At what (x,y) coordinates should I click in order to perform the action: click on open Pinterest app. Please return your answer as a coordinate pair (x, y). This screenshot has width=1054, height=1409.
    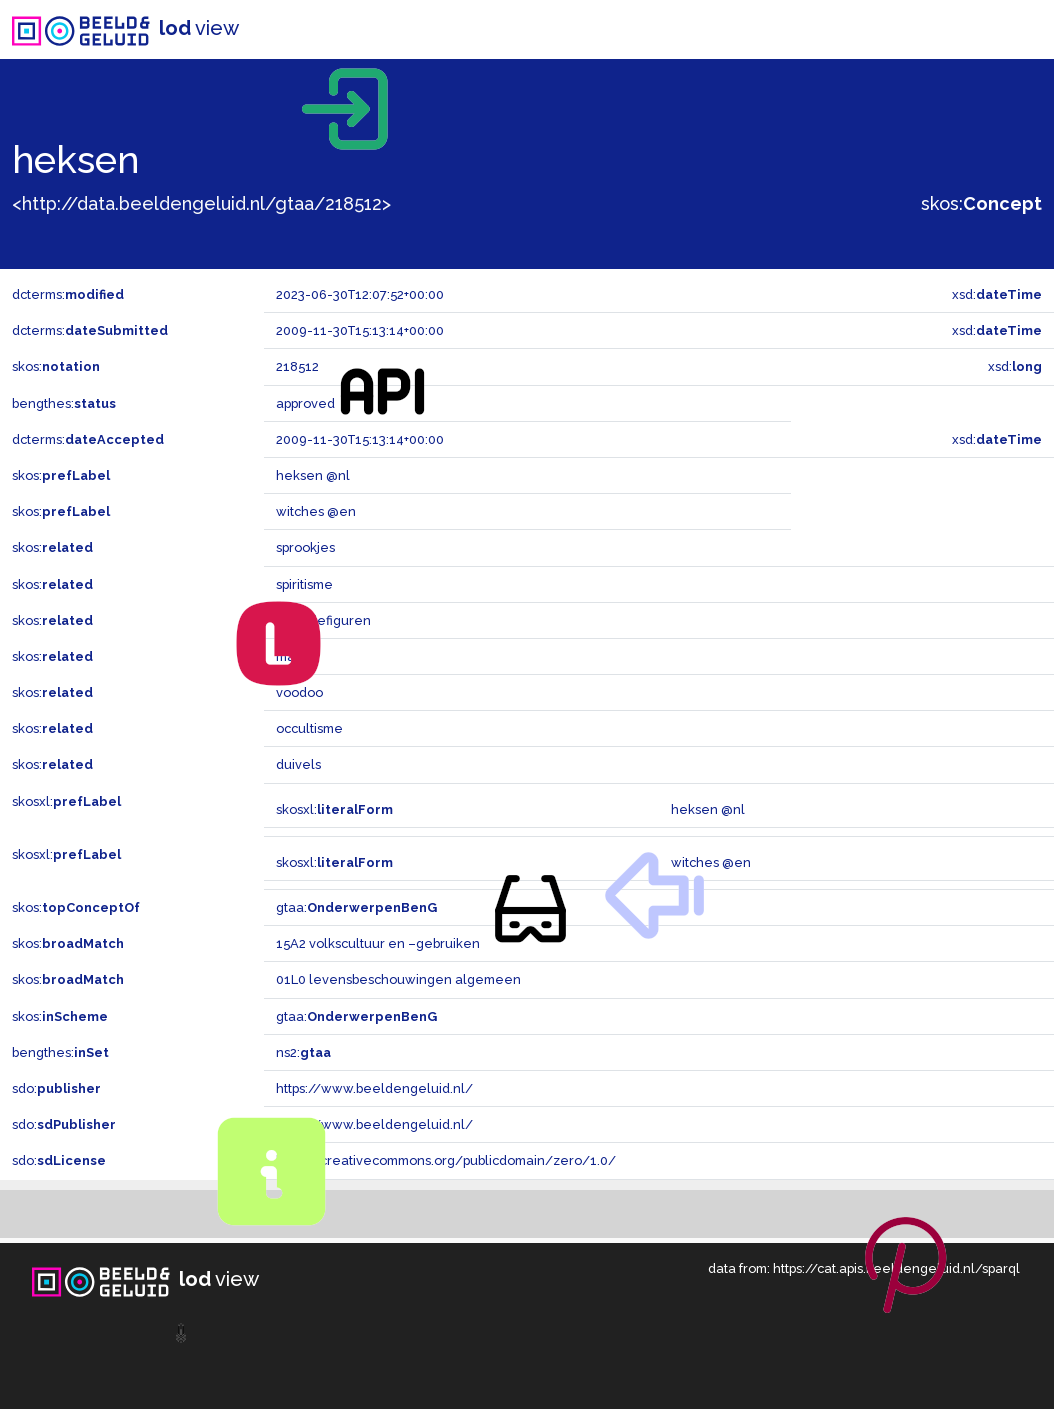
    Looking at the image, I should click on (902, 1265).